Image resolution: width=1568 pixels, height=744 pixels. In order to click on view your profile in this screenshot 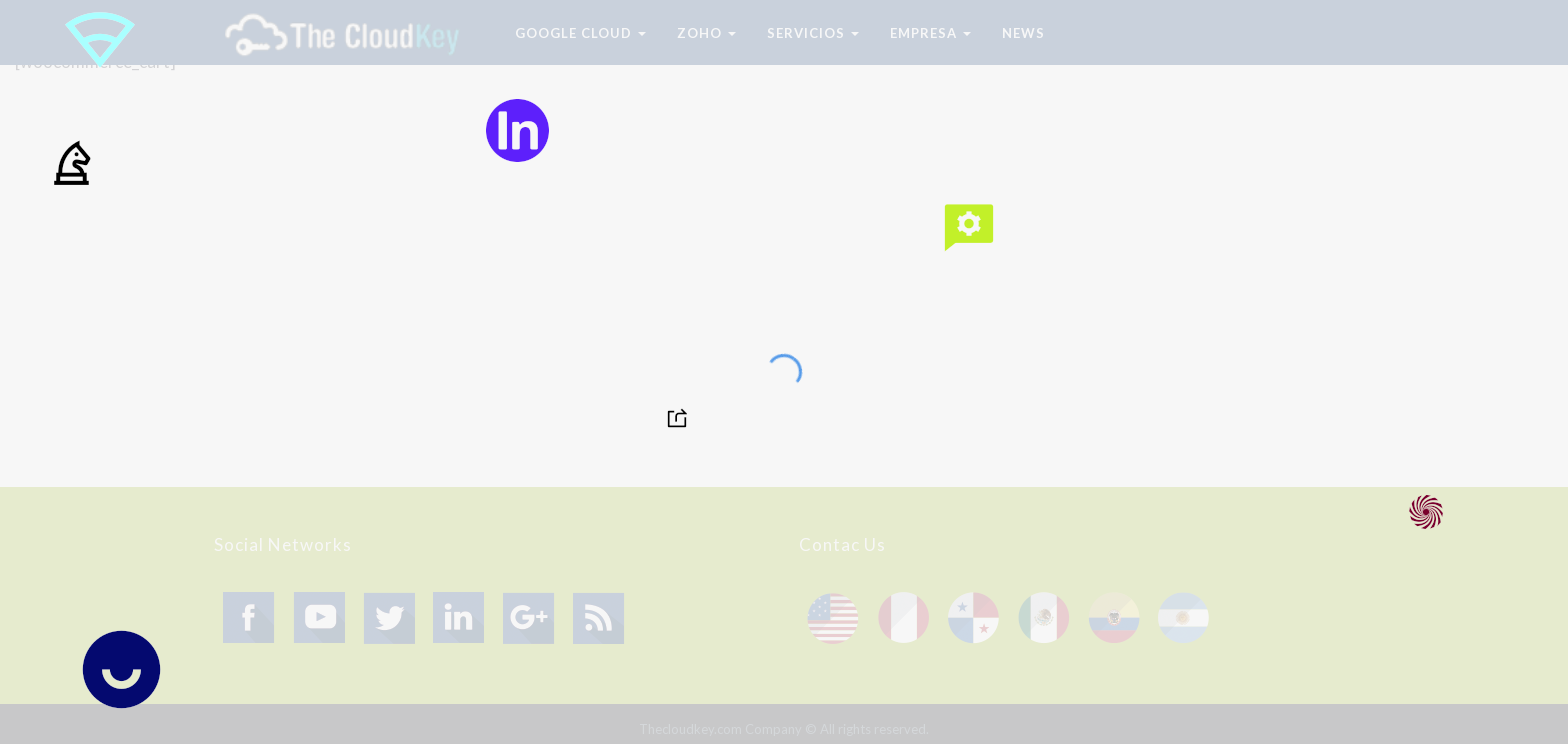, I will do `click(121, 669)`.